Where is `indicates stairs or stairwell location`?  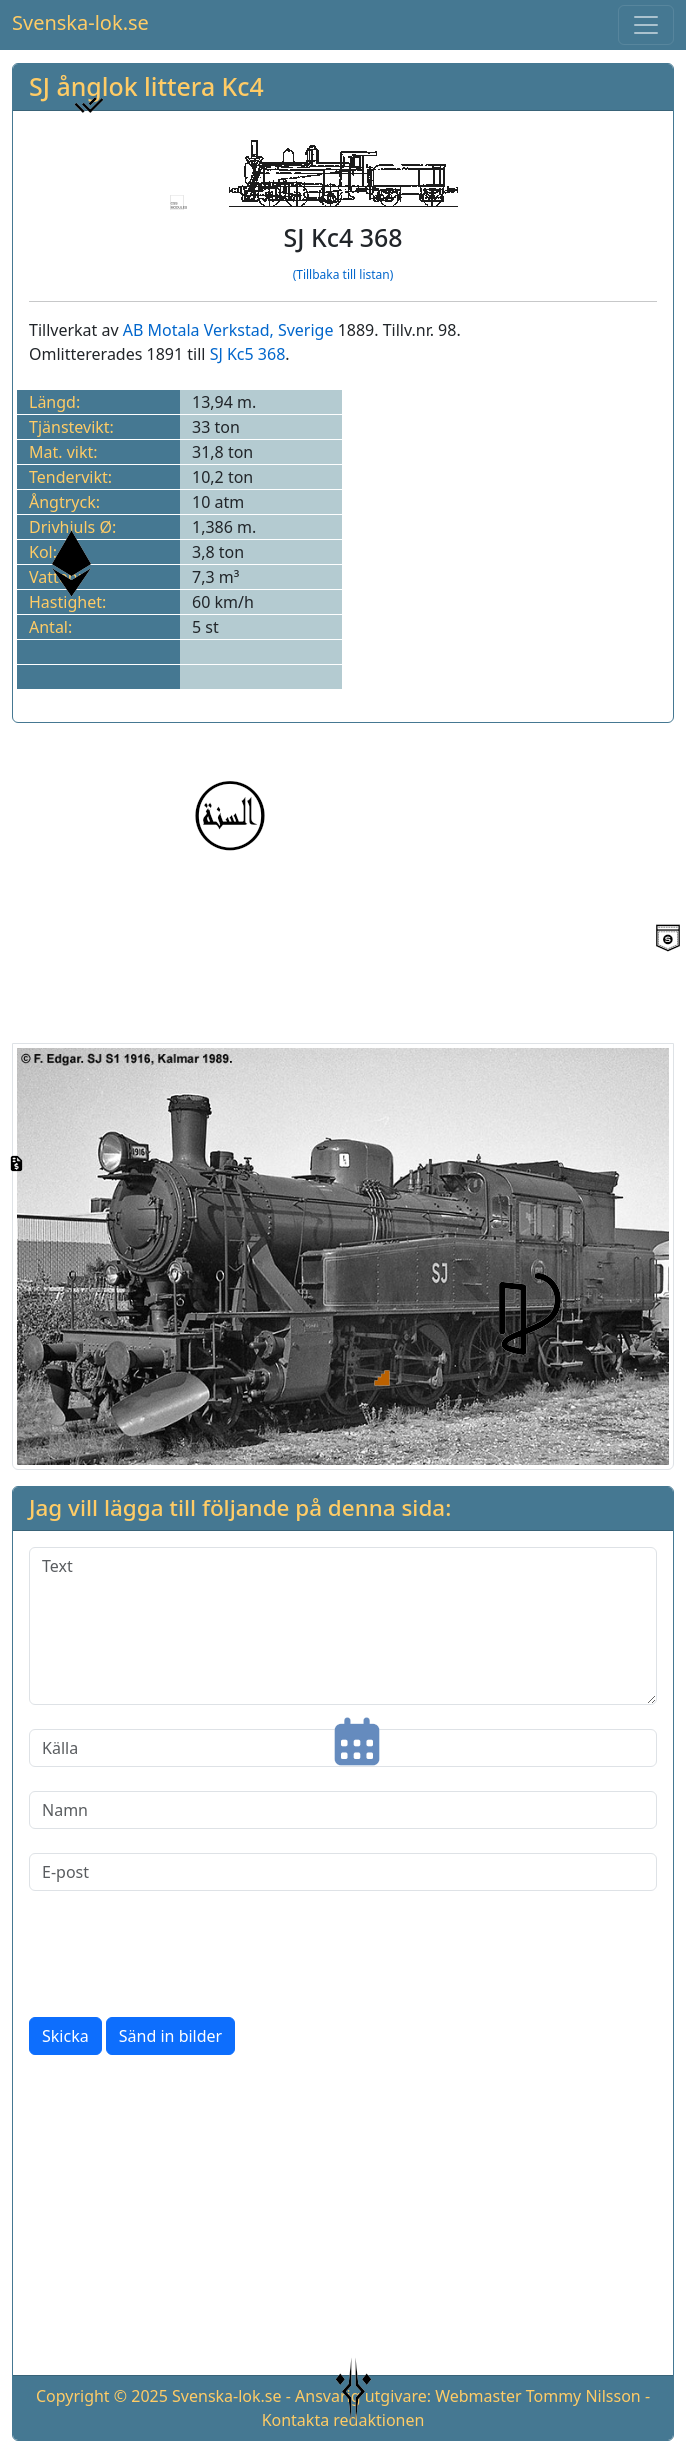
indicates stairs or stairwell location is located at coordinates (382, 1378).